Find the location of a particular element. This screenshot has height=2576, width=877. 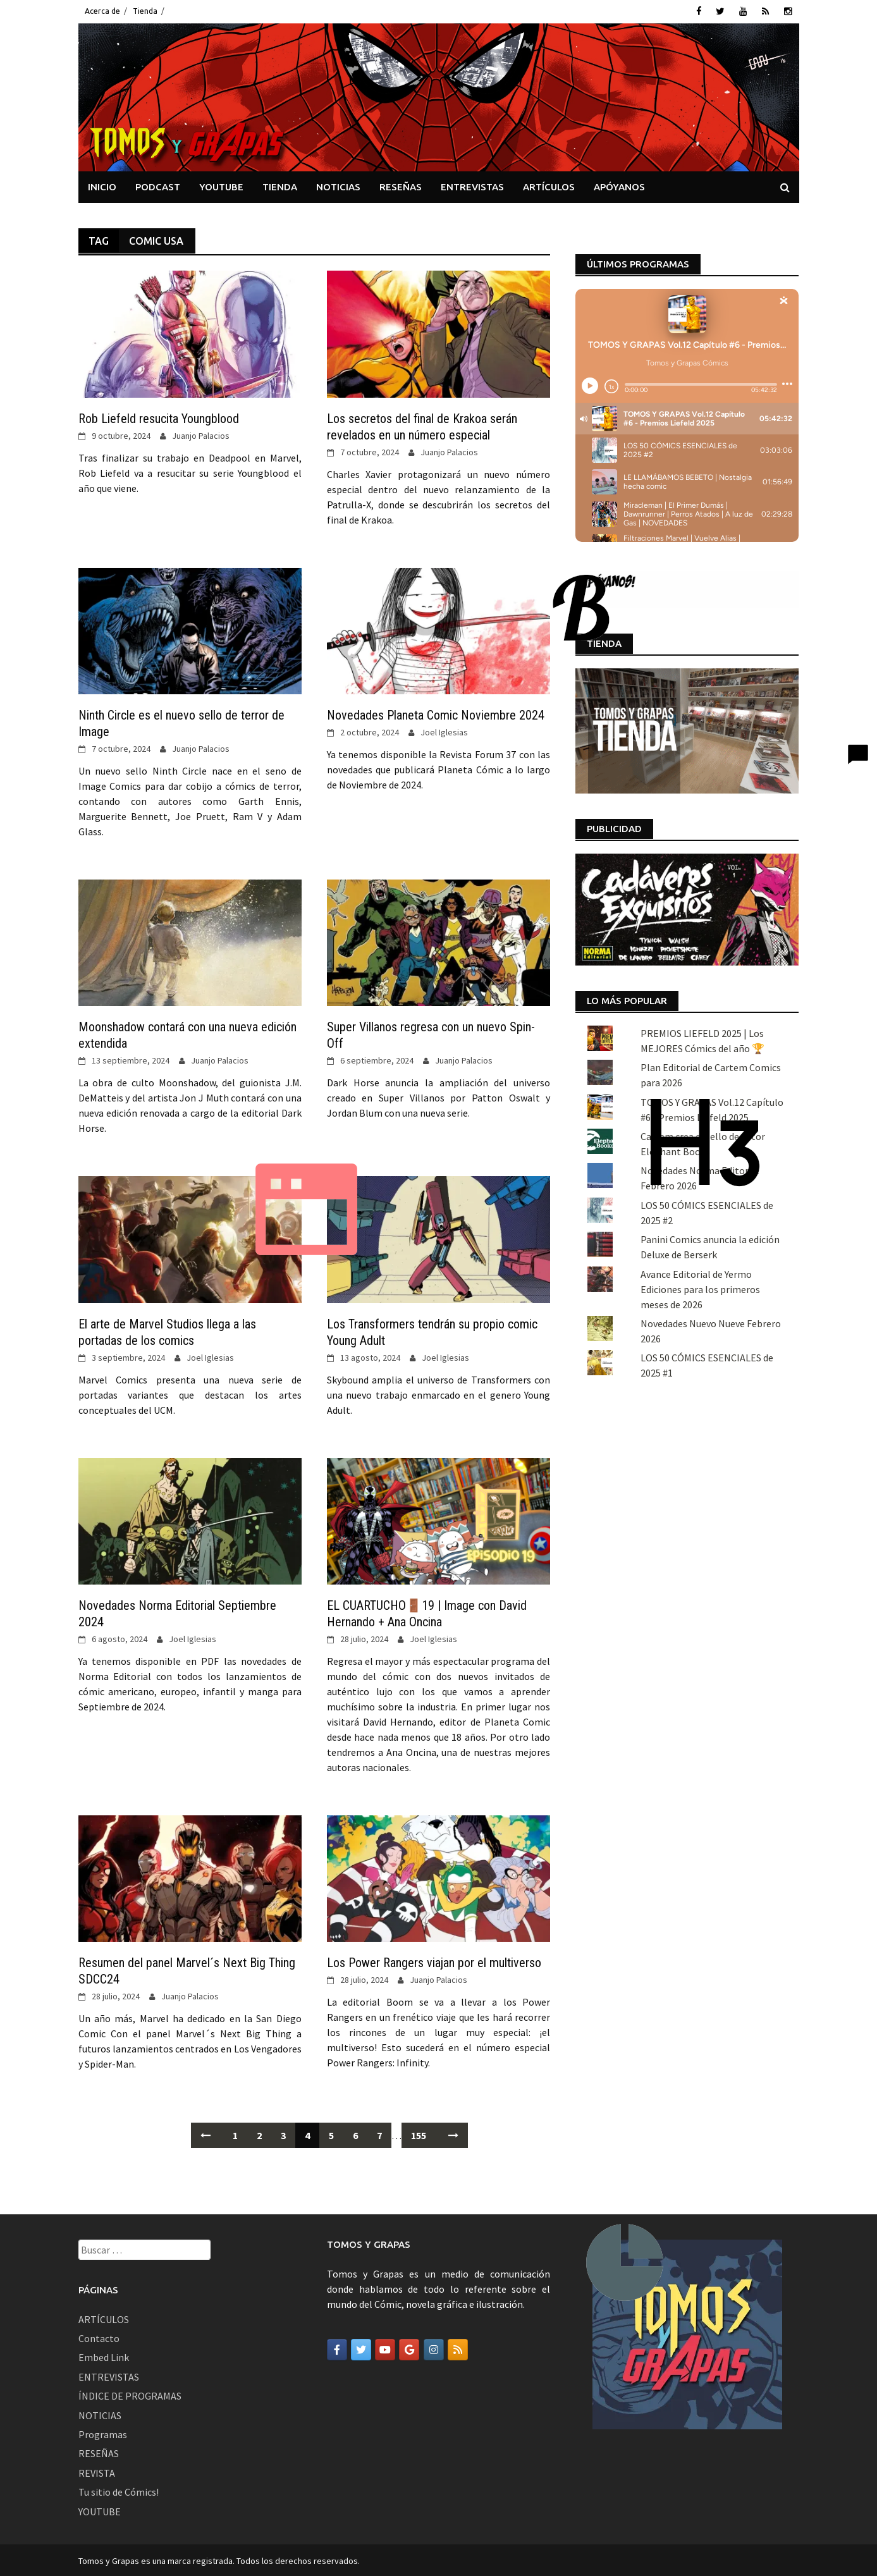

view analytics or statistics breakdown is located at coordinates (625, 2262).